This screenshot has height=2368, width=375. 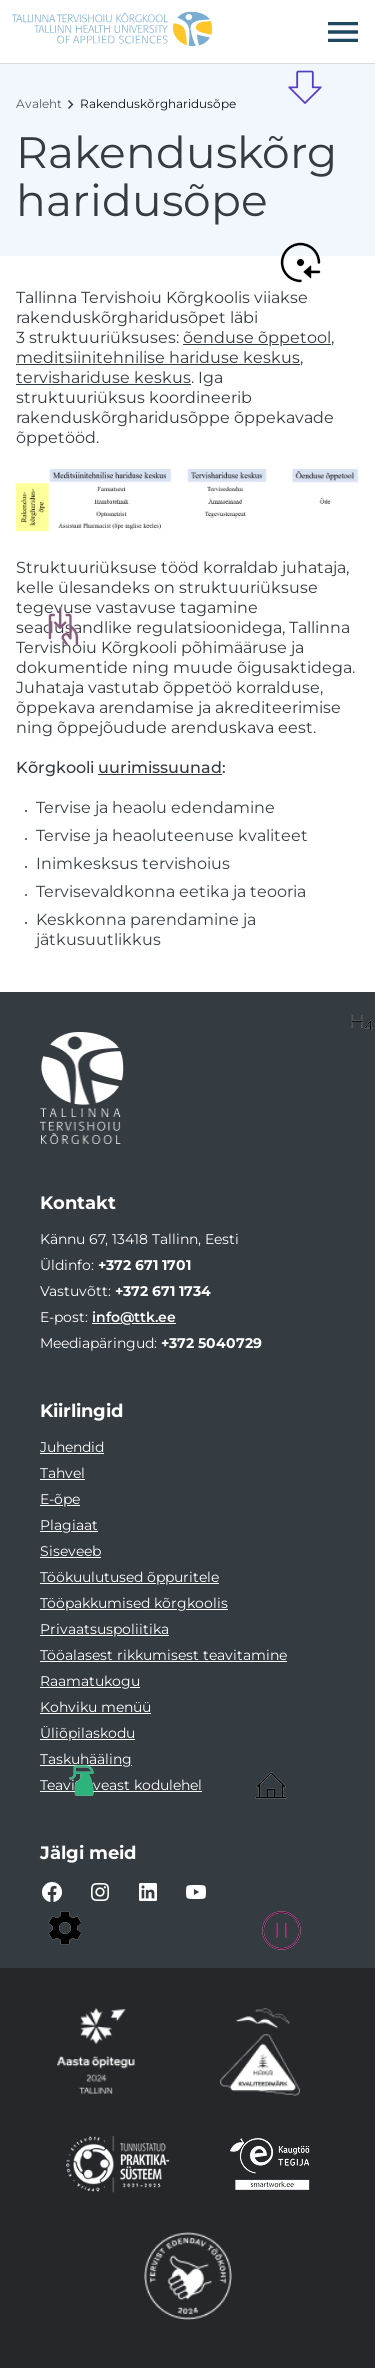 What do you see at coordinates (360, 1022) in the screenshot?
I see `format text as heading level 4` at bounding box center [360, 1022].